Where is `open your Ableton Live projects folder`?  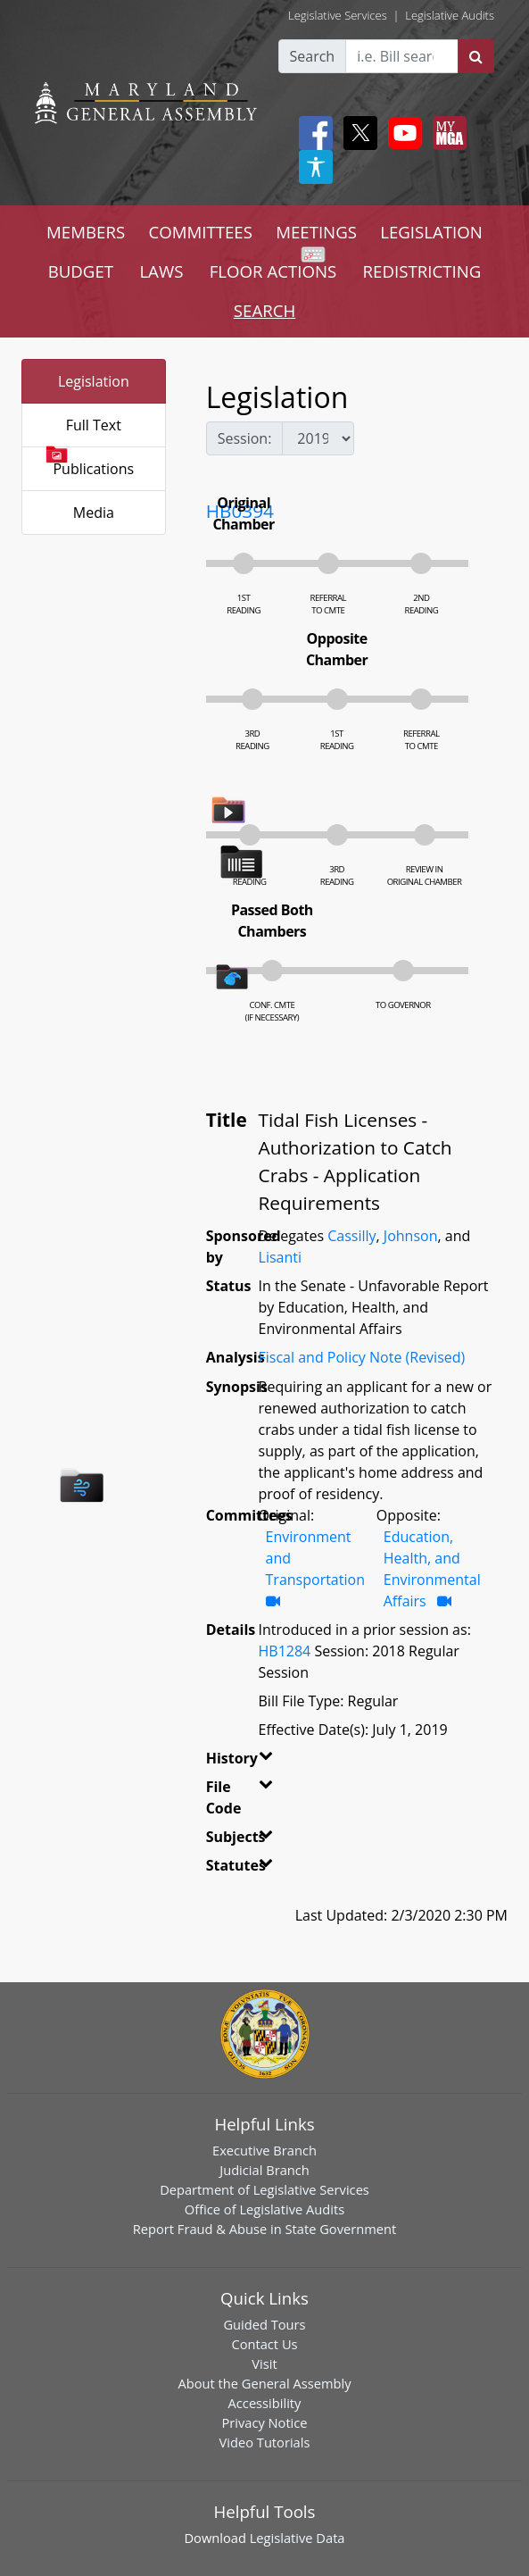
open your Ableton Live projects folder is located at coordinates (241, 863).